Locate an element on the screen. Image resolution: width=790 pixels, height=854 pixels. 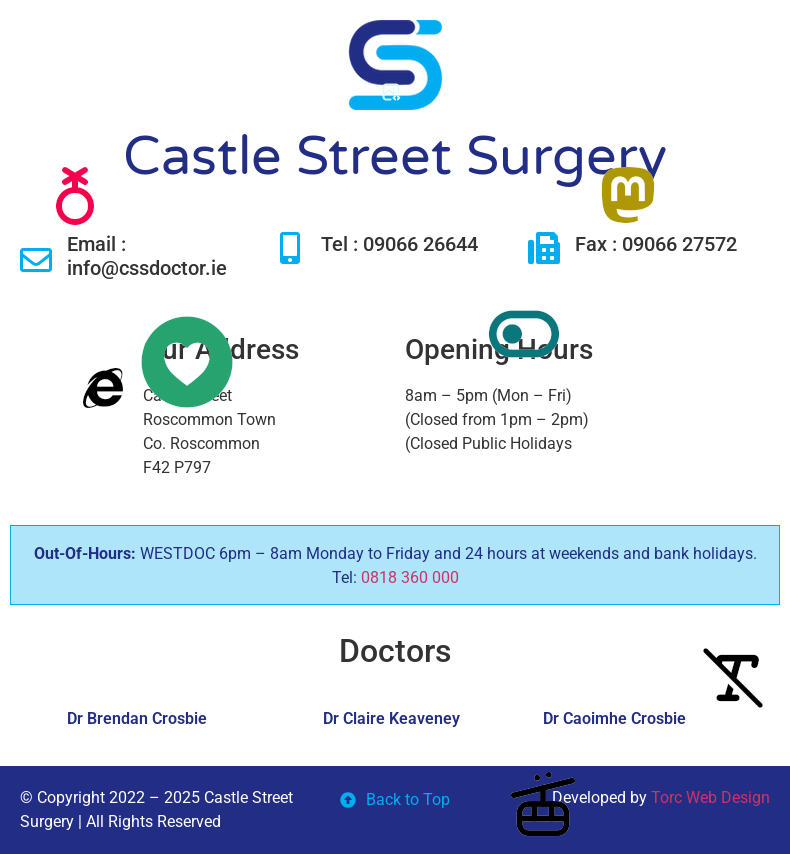
indicates nonbinary gender identity option is located at coordinates (75, 196).